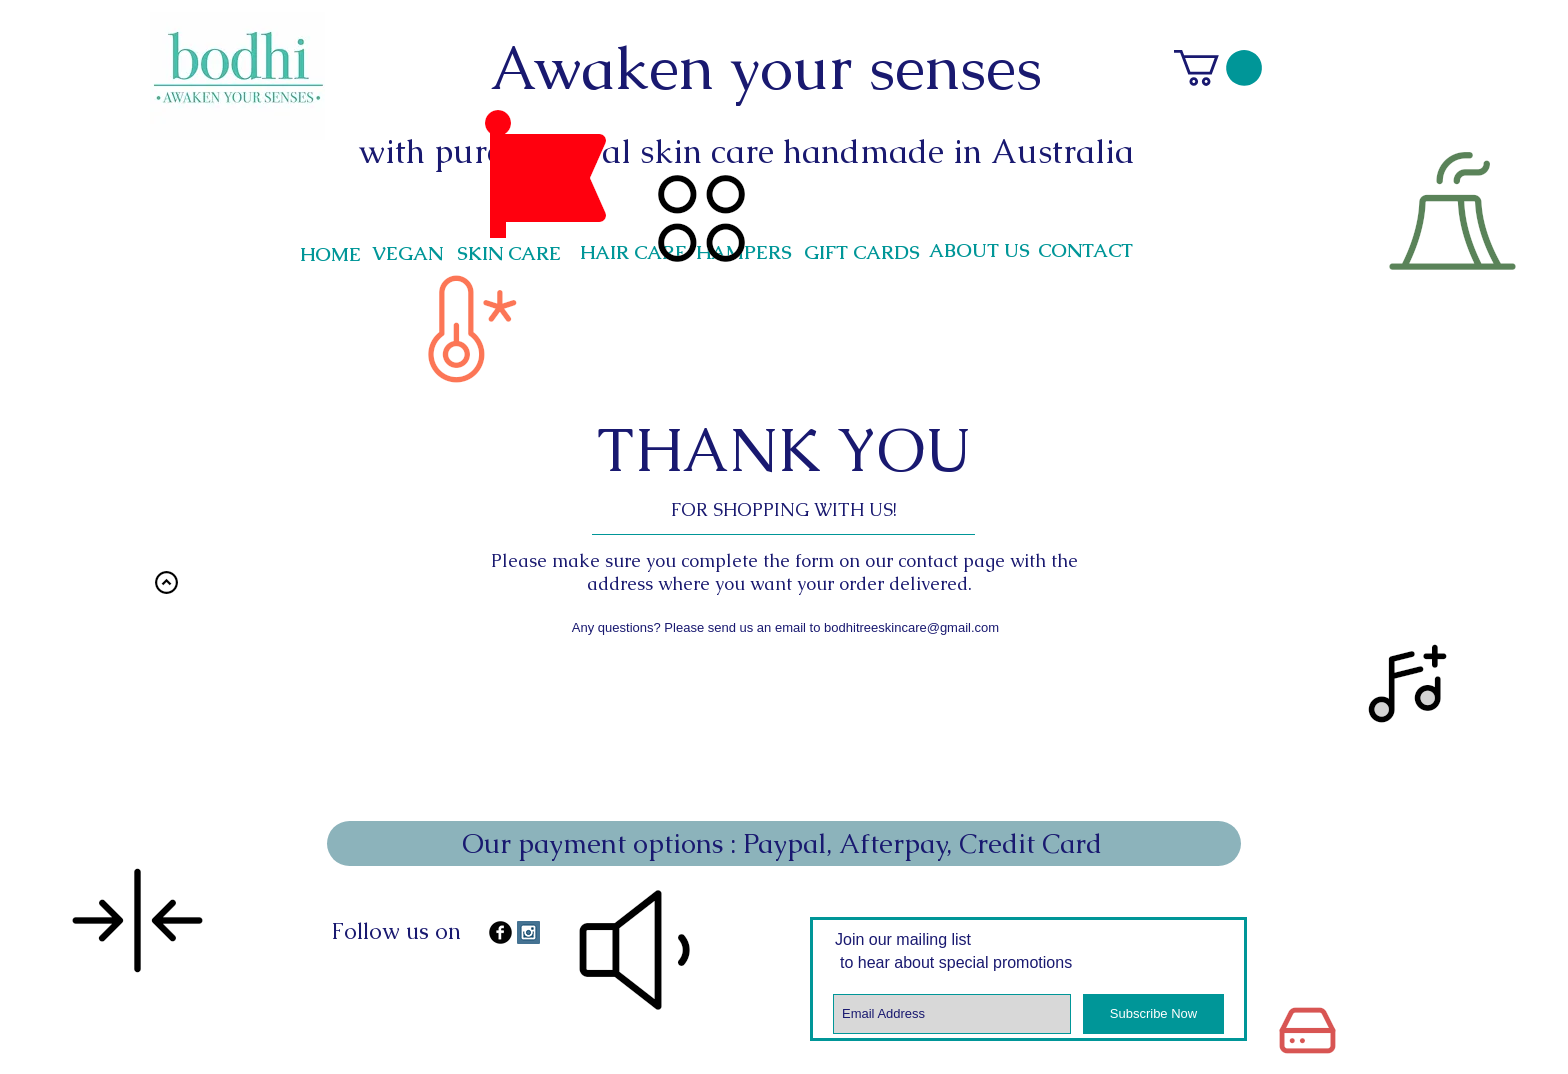 The image size is (1568, 1074). Describe the element at coordinates (1452, 219) in the screenshot. I see `view nuclear power plant information` at that location.